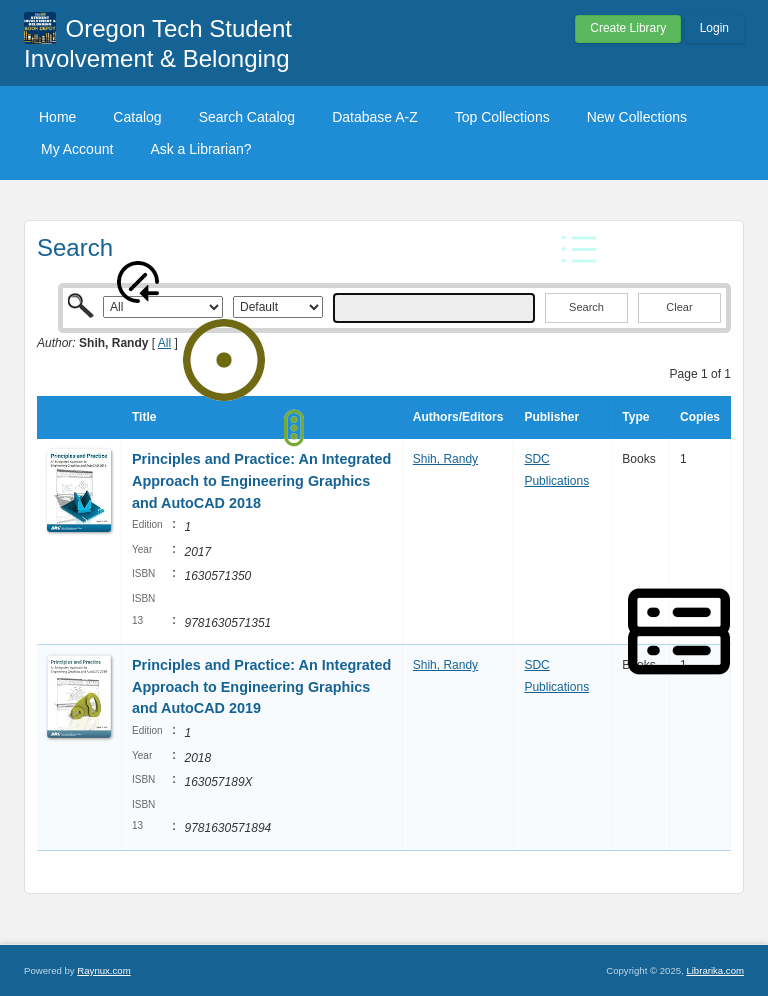  Describe the element at coordinates (138, 282) in the screenshot. I see `indicates a linked issue was closed as not planned` at that location.